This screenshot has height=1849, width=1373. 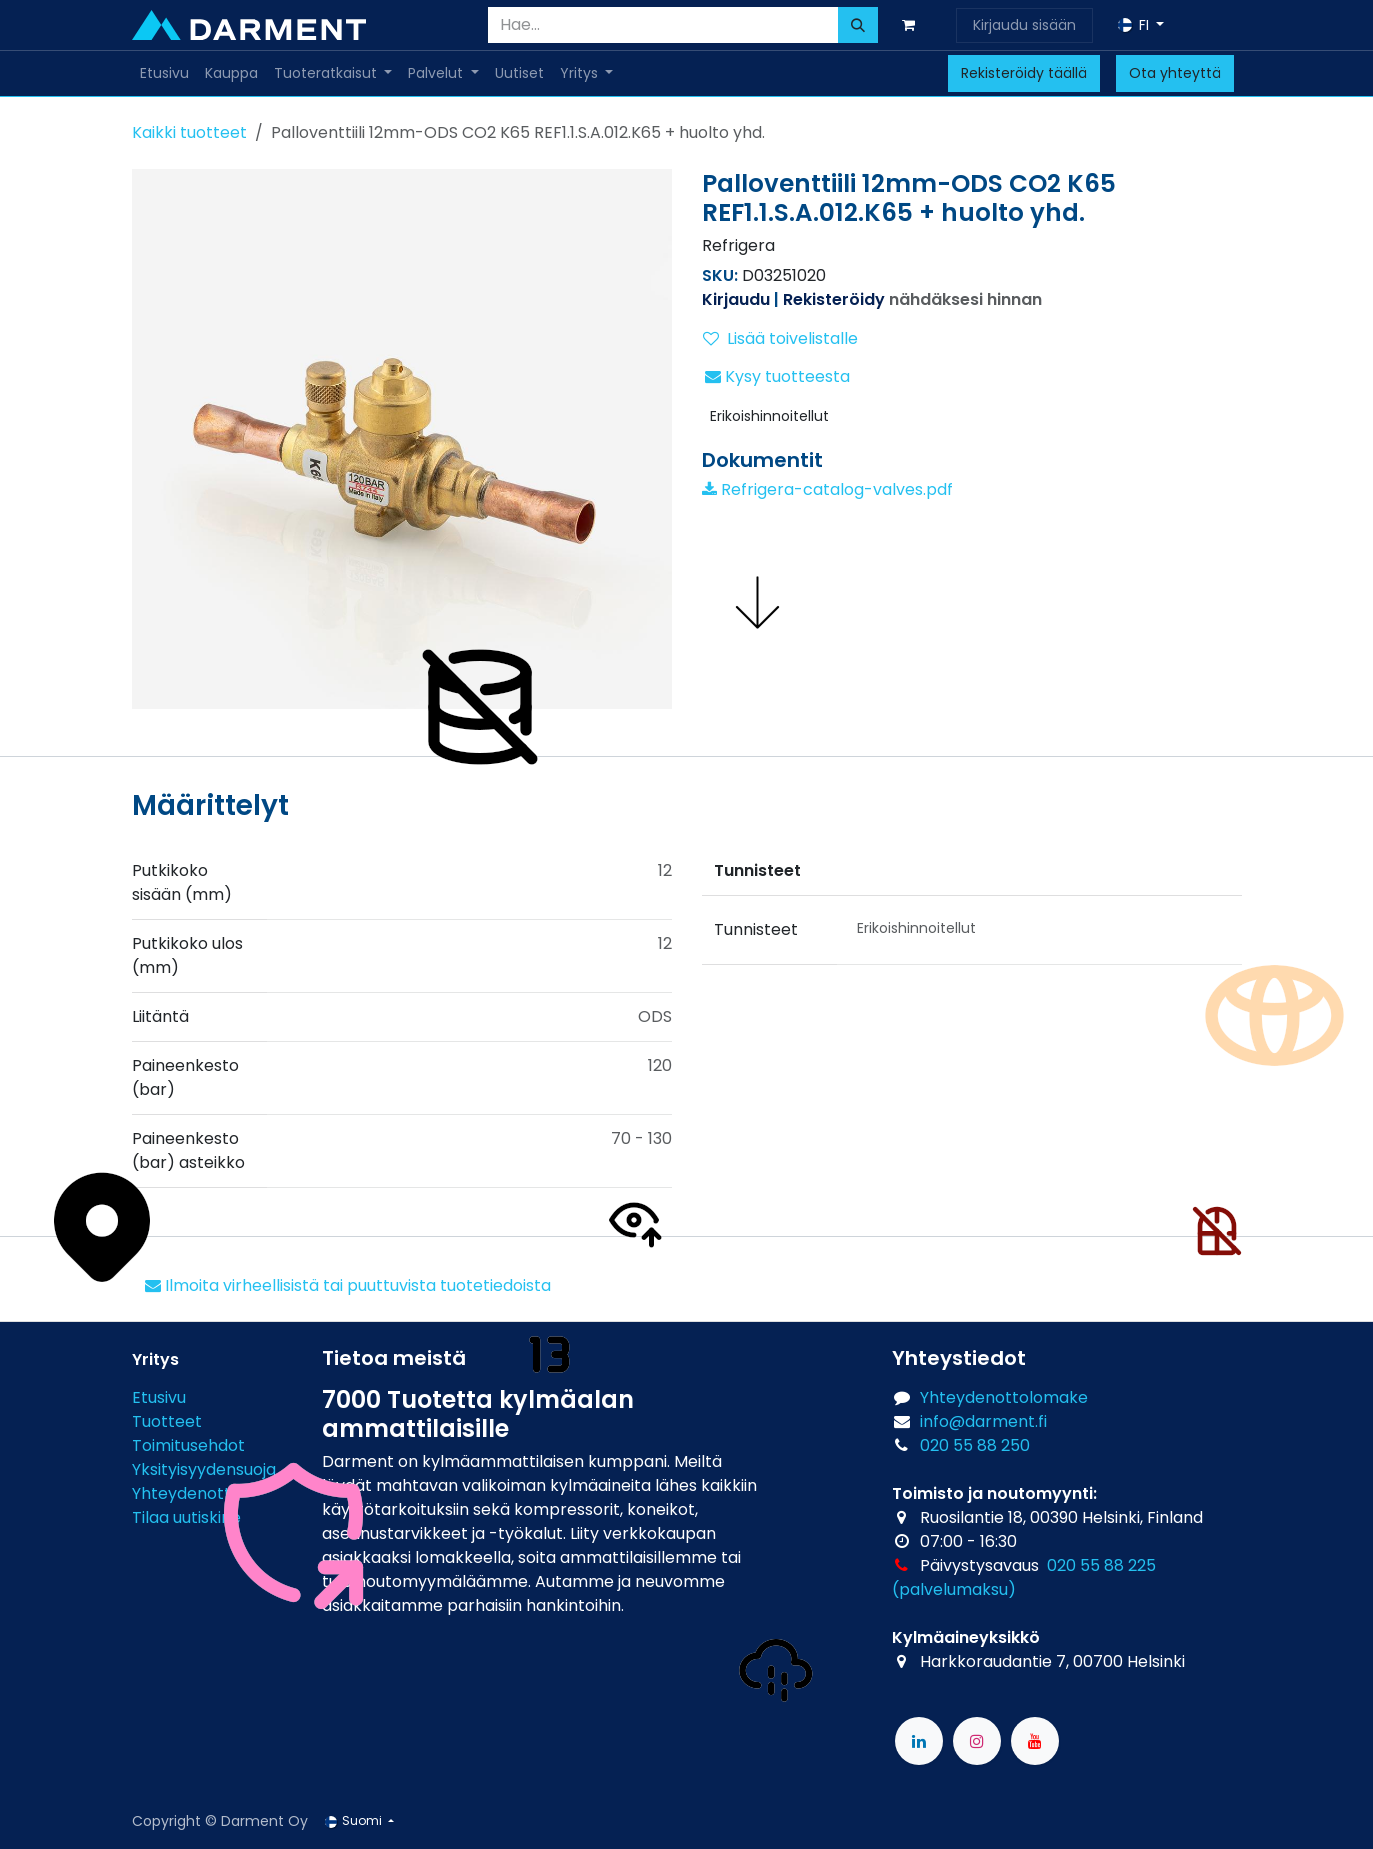 What do you see at coordinates (634, 1220) in the screenshot?
I see `increase visibility or show more details` at bounding box center [634, 1220].